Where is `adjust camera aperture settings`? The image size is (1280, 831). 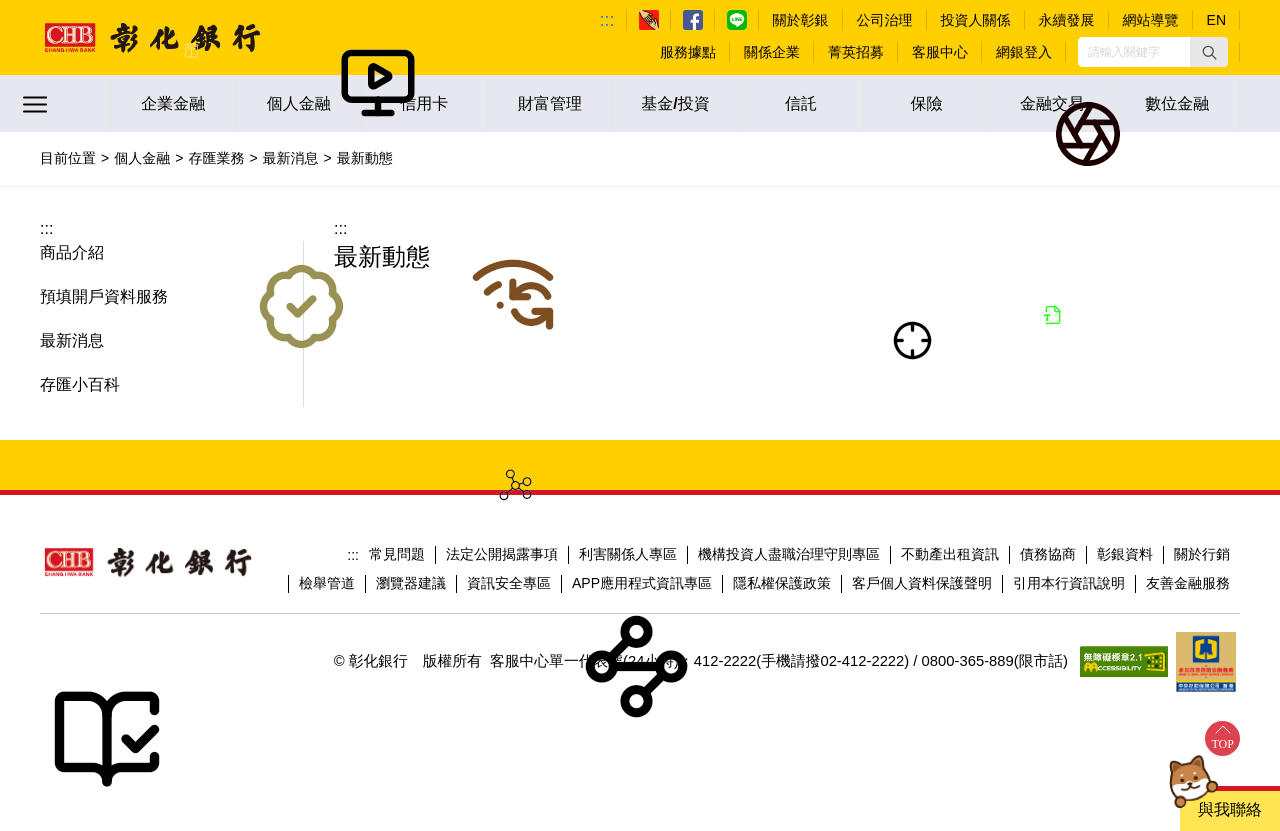 adjust camera aperture settings is located at coordinates (1088, 134).